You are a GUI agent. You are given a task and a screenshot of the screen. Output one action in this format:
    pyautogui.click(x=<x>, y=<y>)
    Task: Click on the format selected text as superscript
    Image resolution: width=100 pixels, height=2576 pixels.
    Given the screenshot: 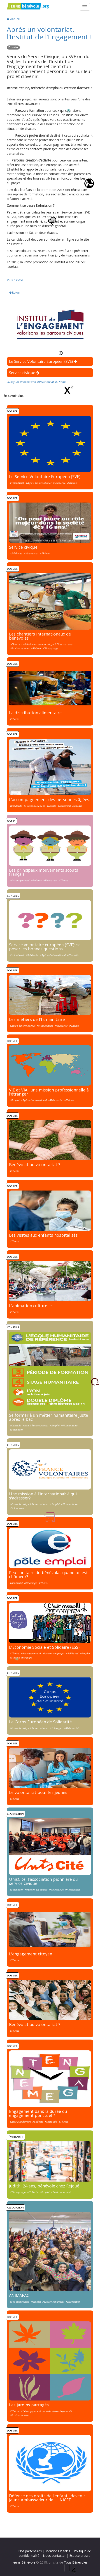 What is the action you would take?
    pyautogui.click(x=67, y=390)
    